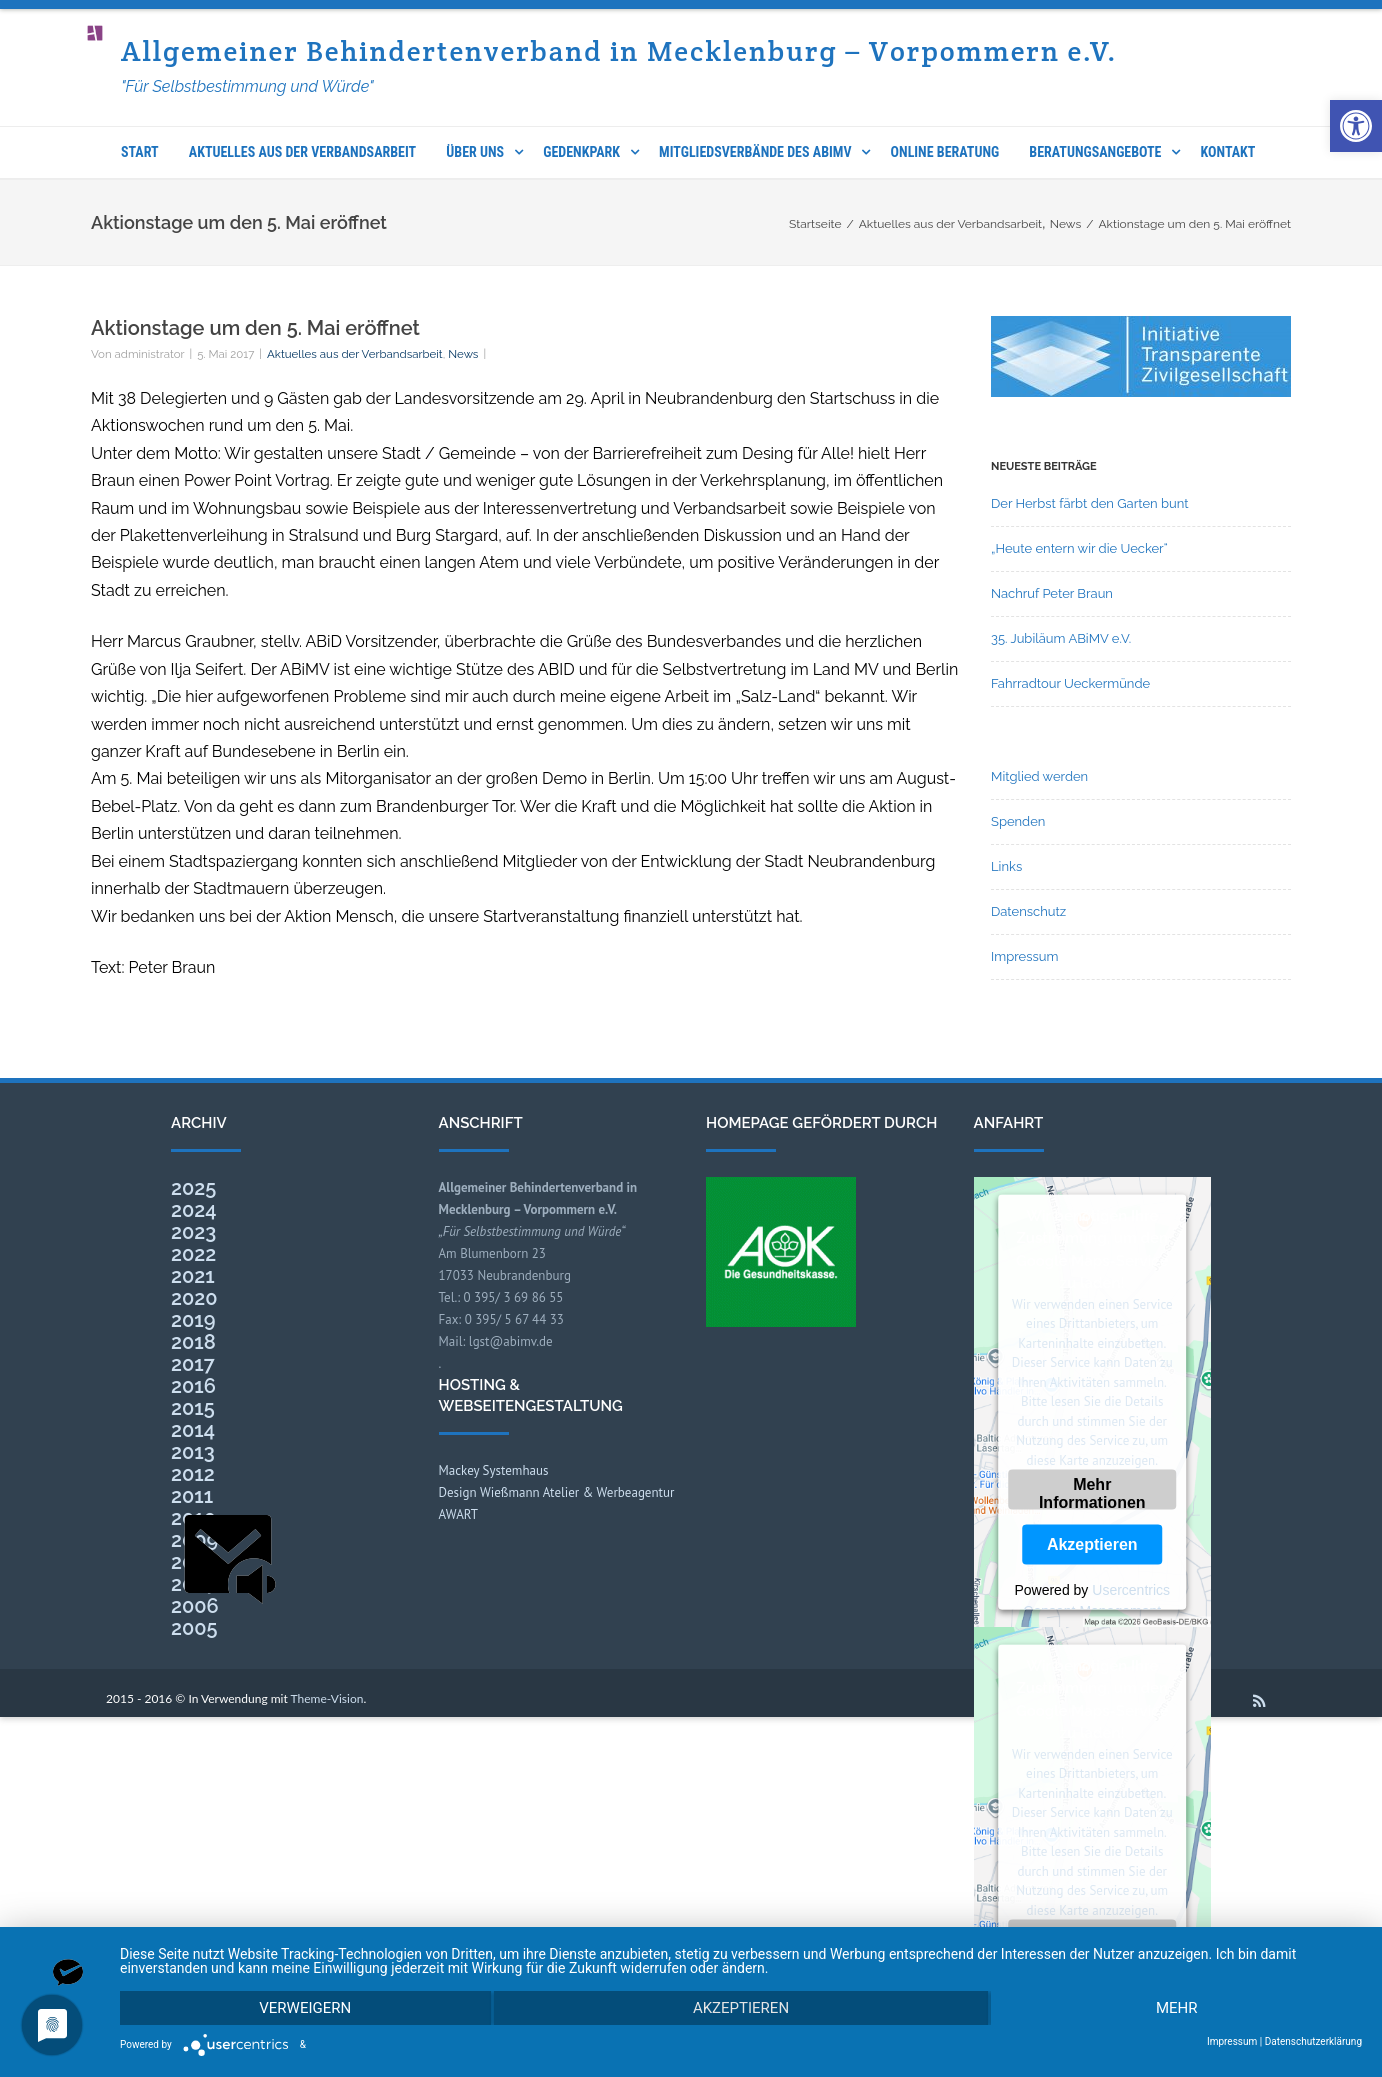 The image size is (1382, 2077). What do you see at coordinates (68, 1972) in the screenshot?
I see `pay with wechat pay` at bounding box center [68, 1972].